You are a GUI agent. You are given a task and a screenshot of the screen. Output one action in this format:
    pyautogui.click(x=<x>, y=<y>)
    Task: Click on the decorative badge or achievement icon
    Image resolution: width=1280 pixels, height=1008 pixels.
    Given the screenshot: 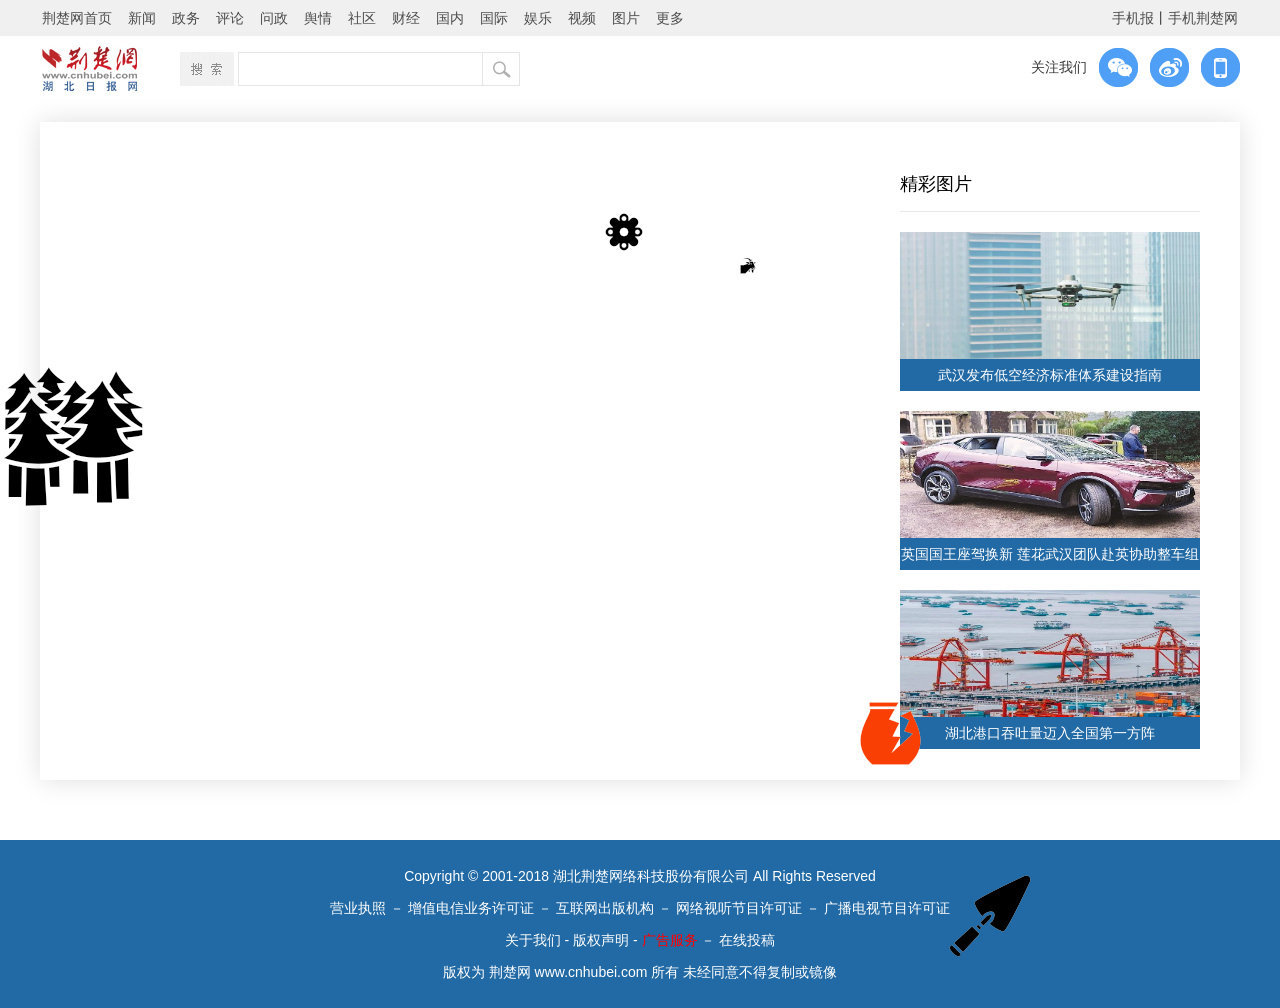 What is the action you would take?
    pyautogui.click(x=624, y=232)
    